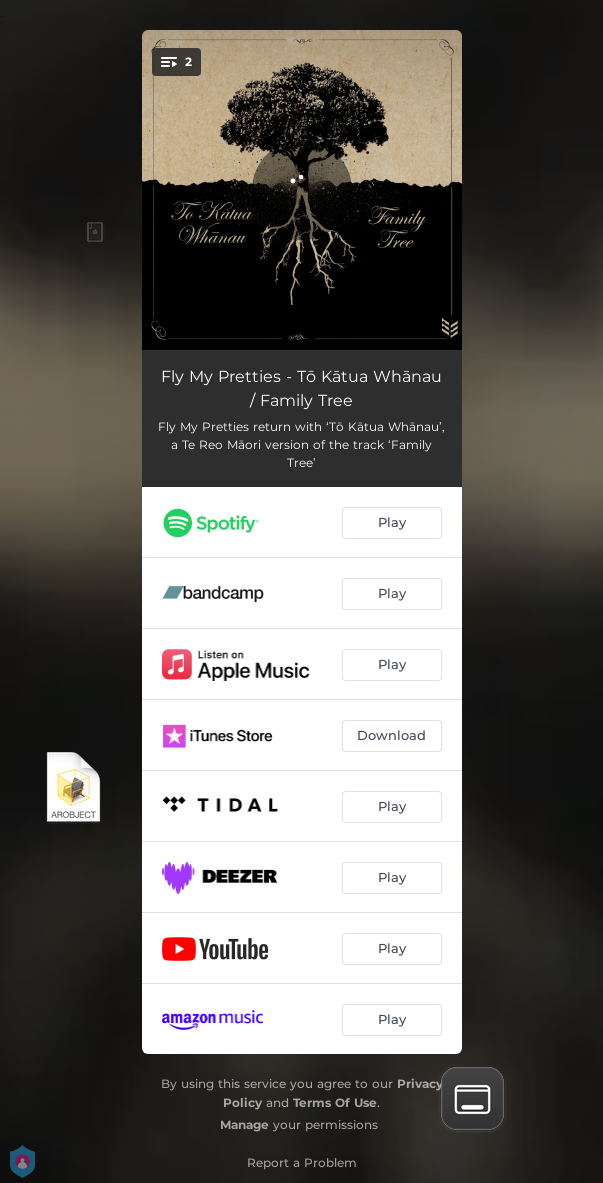 The height and width of the screenshot is (1183, 603). I want to click on open desktop and screen saver preferences, so click(472, 1099).